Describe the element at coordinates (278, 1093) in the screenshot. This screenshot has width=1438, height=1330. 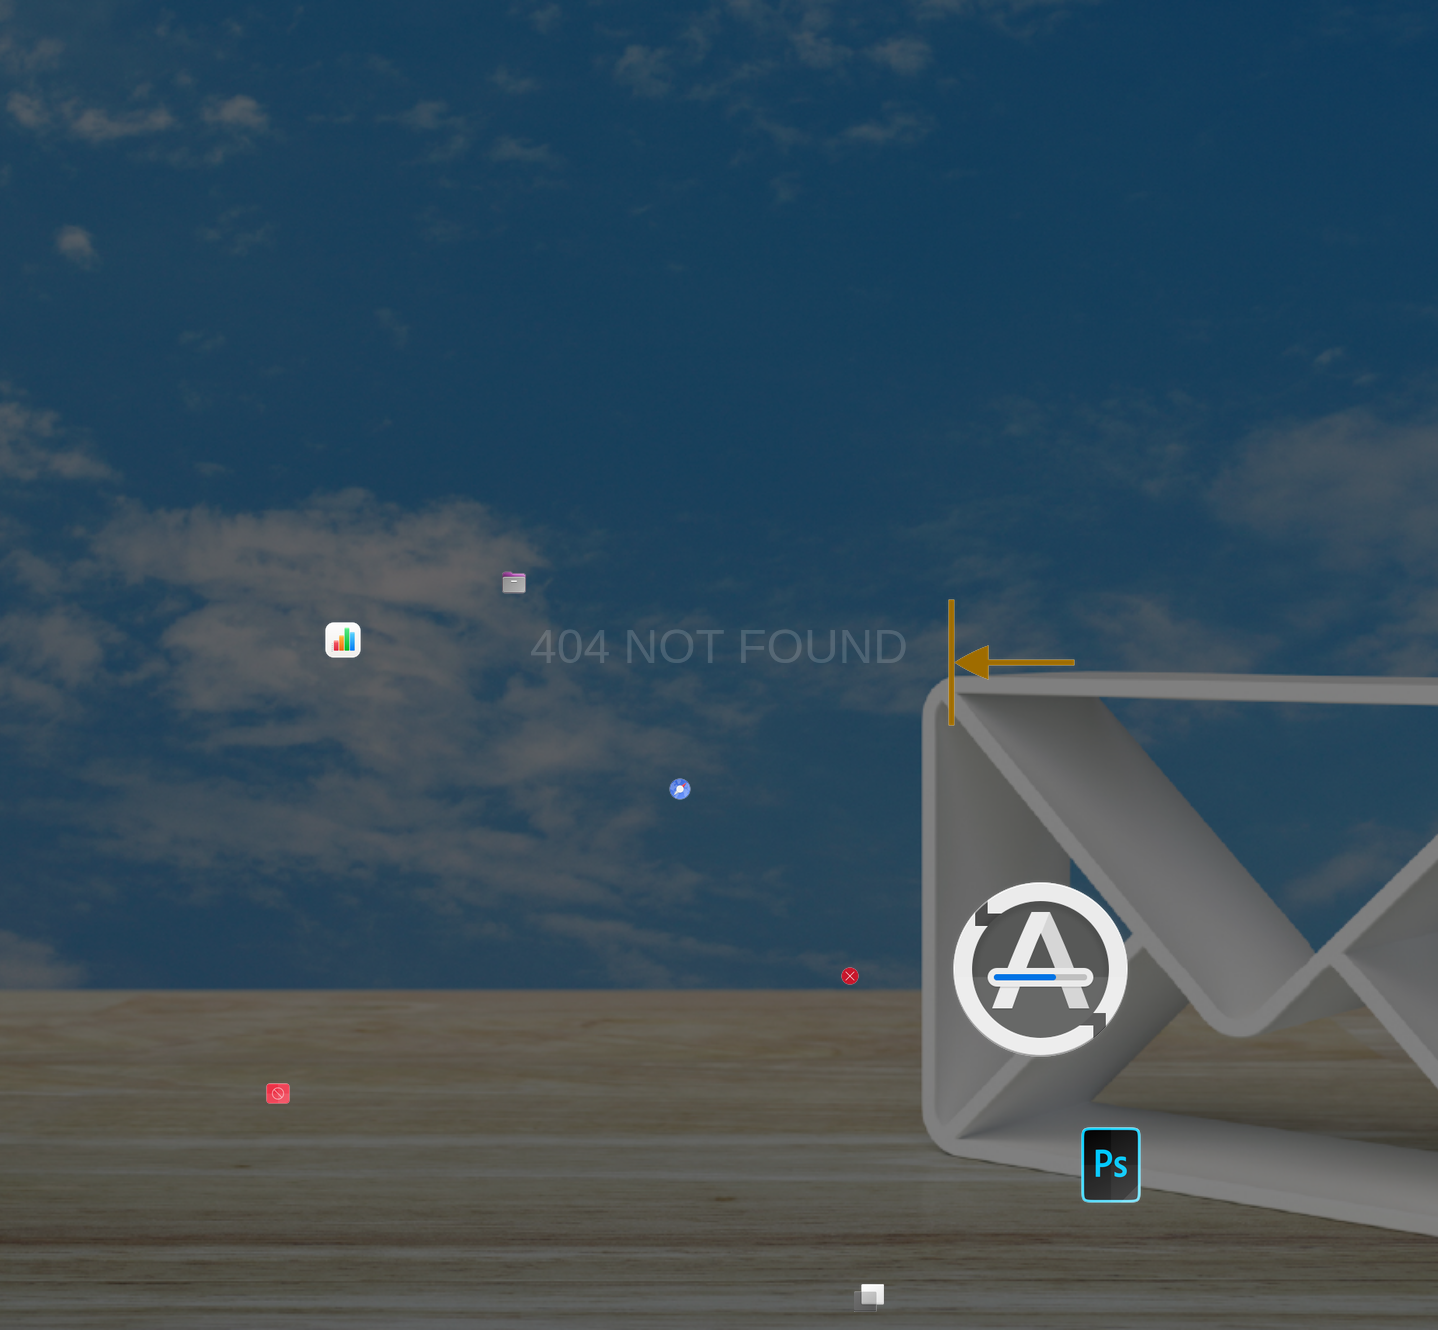
I see `indicates a missing or broken image` at that location.